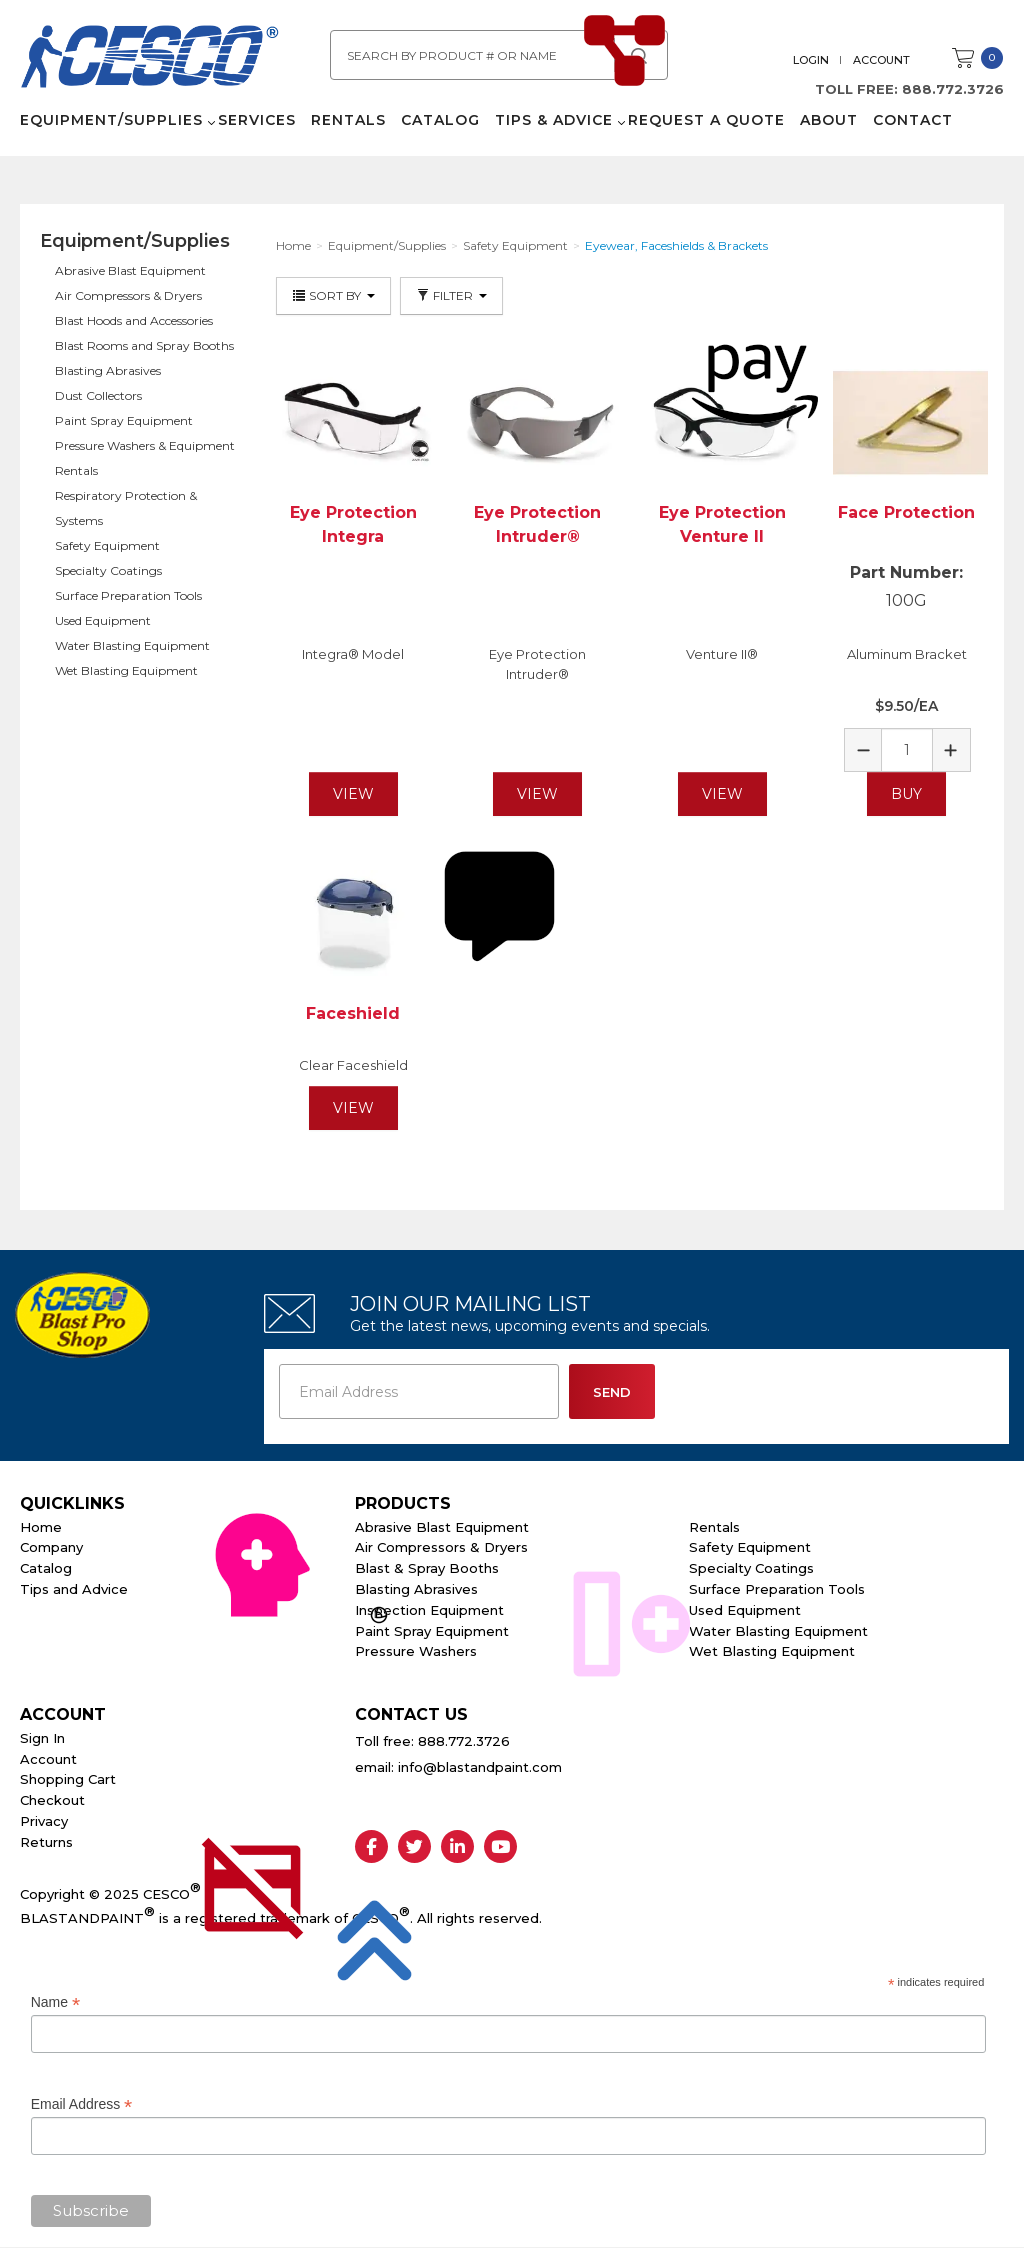 The image size is (1024, 2248). I want to click on open messaging or chat, so click(499, 899).